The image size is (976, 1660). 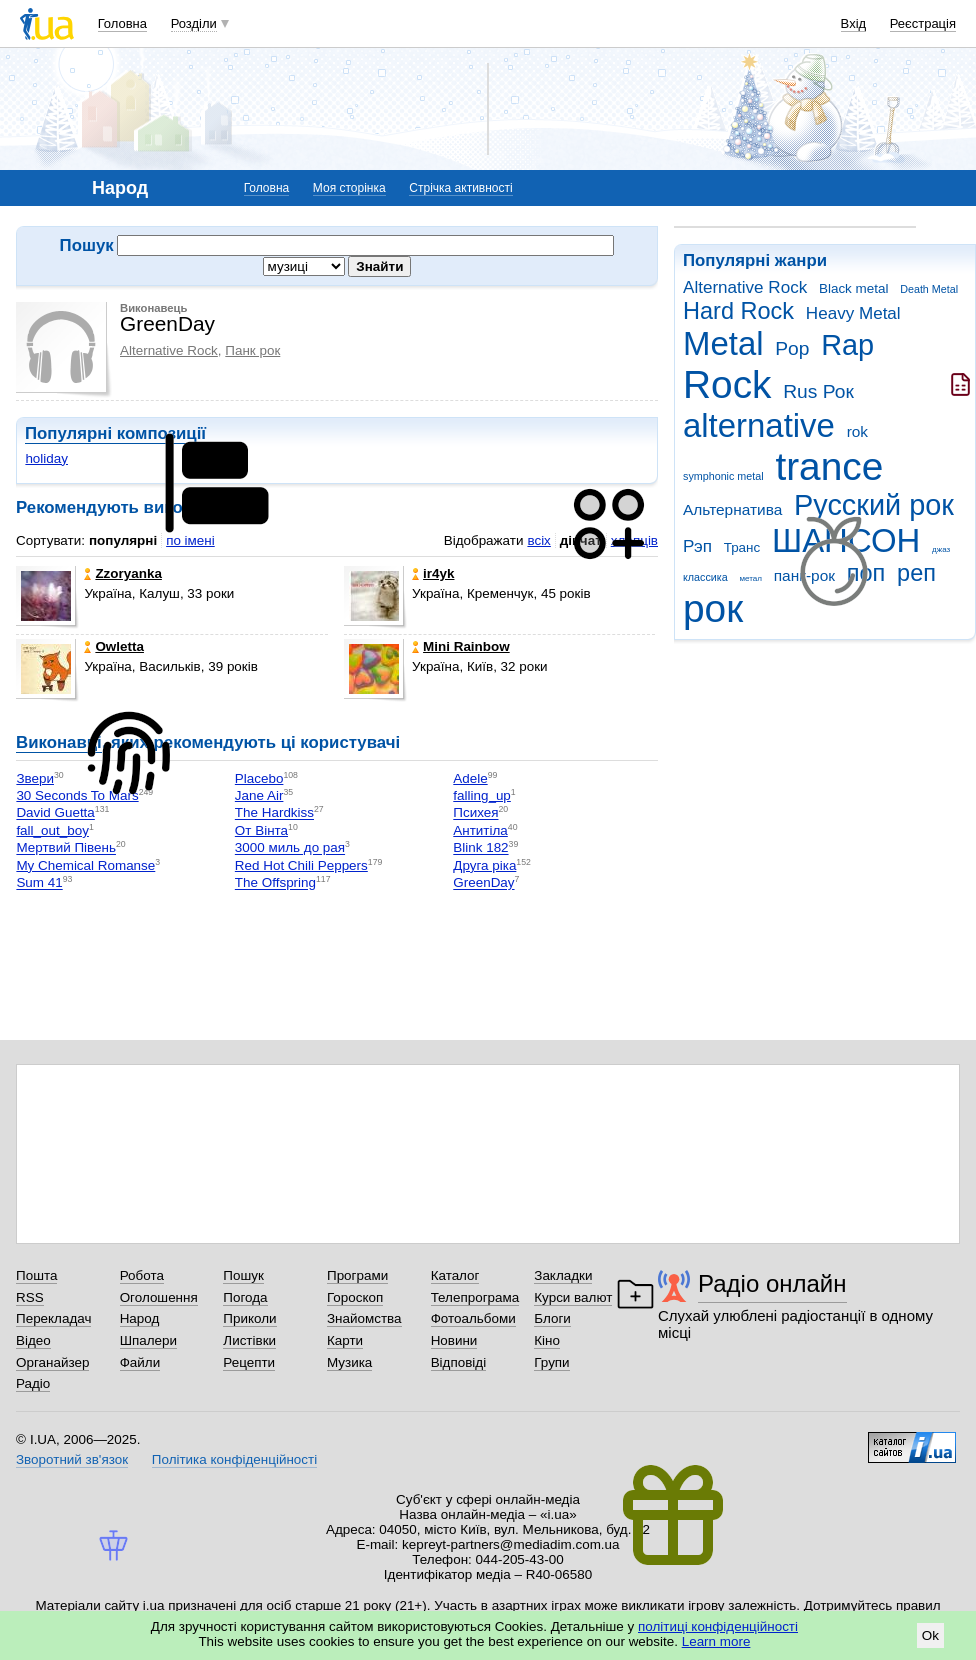 What do you see at coordinates (215, 483) in the screenshot?
I see `align content to the left` at bounding box center [215, 483].